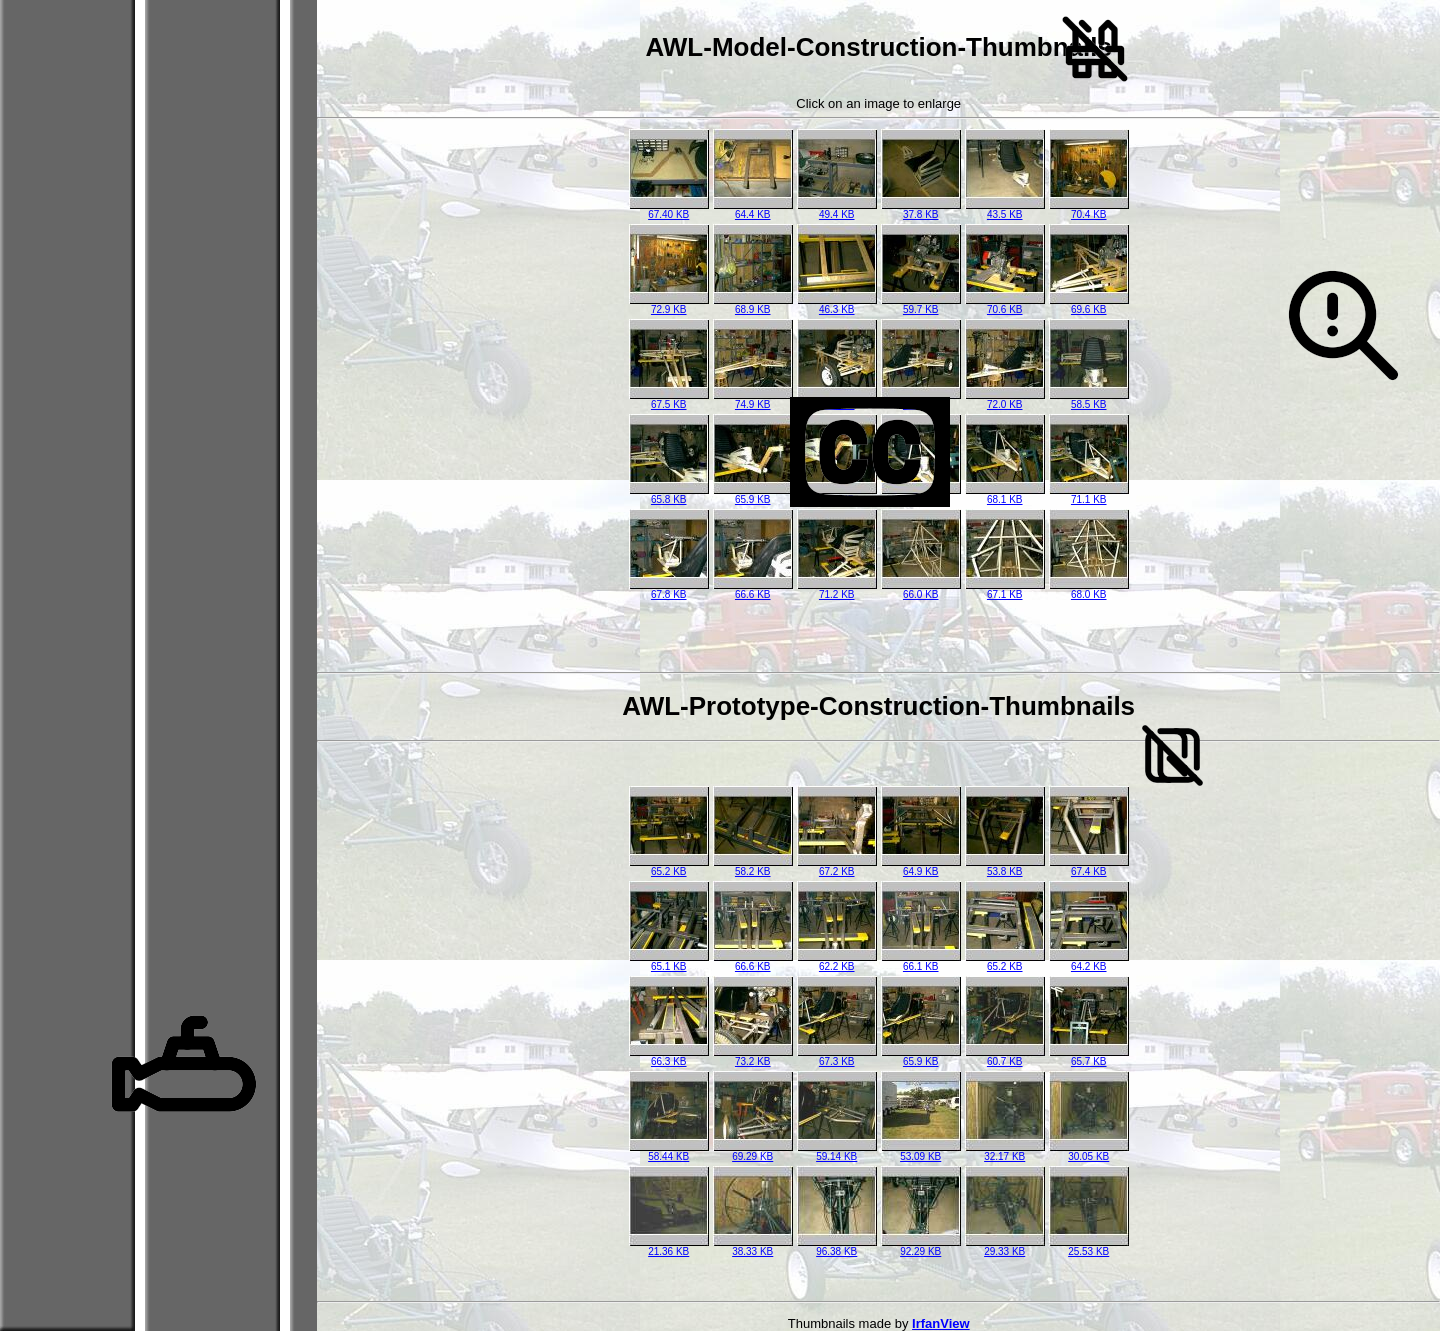 This screenshot has width=1440, height=1331. Describe the element at coordinates (1172, 755) in the screenshot. I see `nfc is currently disabled` at that location.